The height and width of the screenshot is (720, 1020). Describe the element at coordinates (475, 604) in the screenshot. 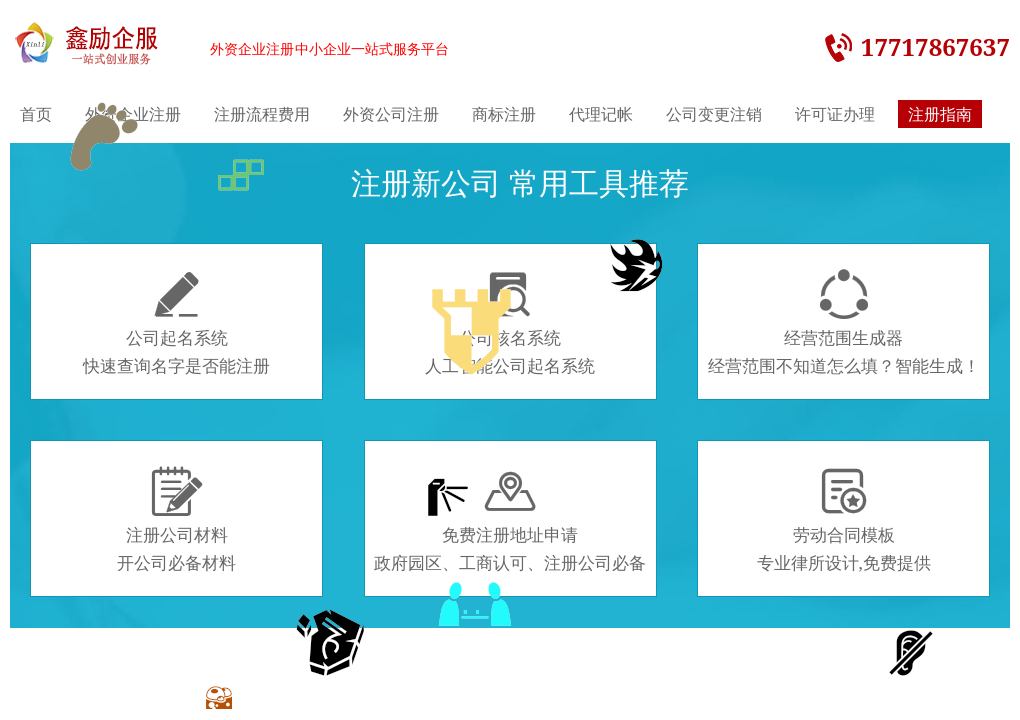

I see `find or join tabletop gaming sessions` at that location.